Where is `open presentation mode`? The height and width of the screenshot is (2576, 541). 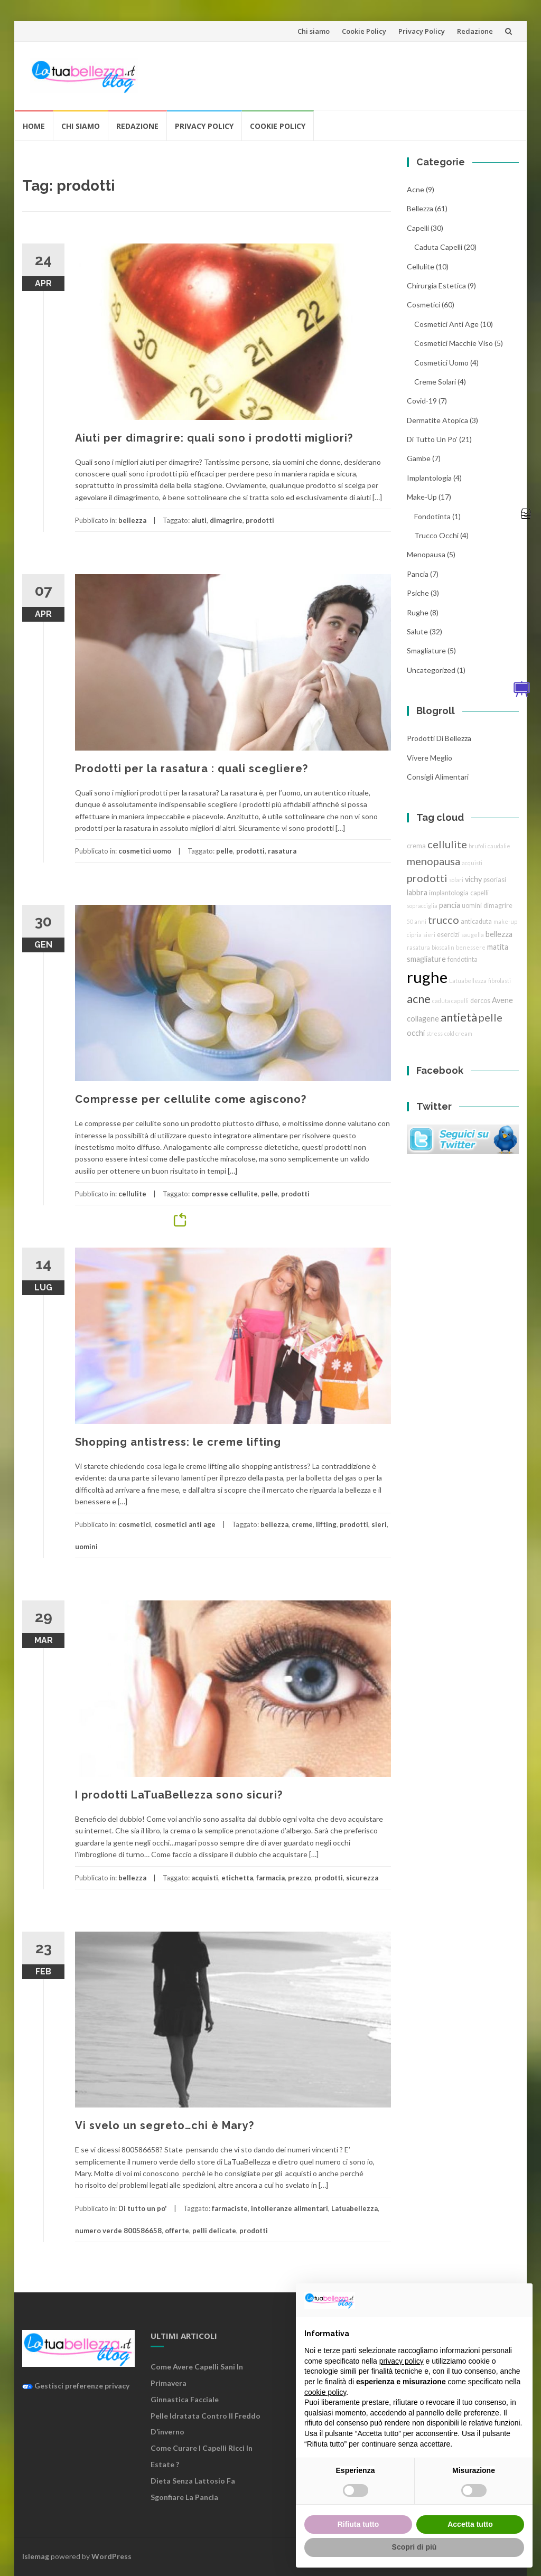 open presentation mode is located at coordinates (521, 689).